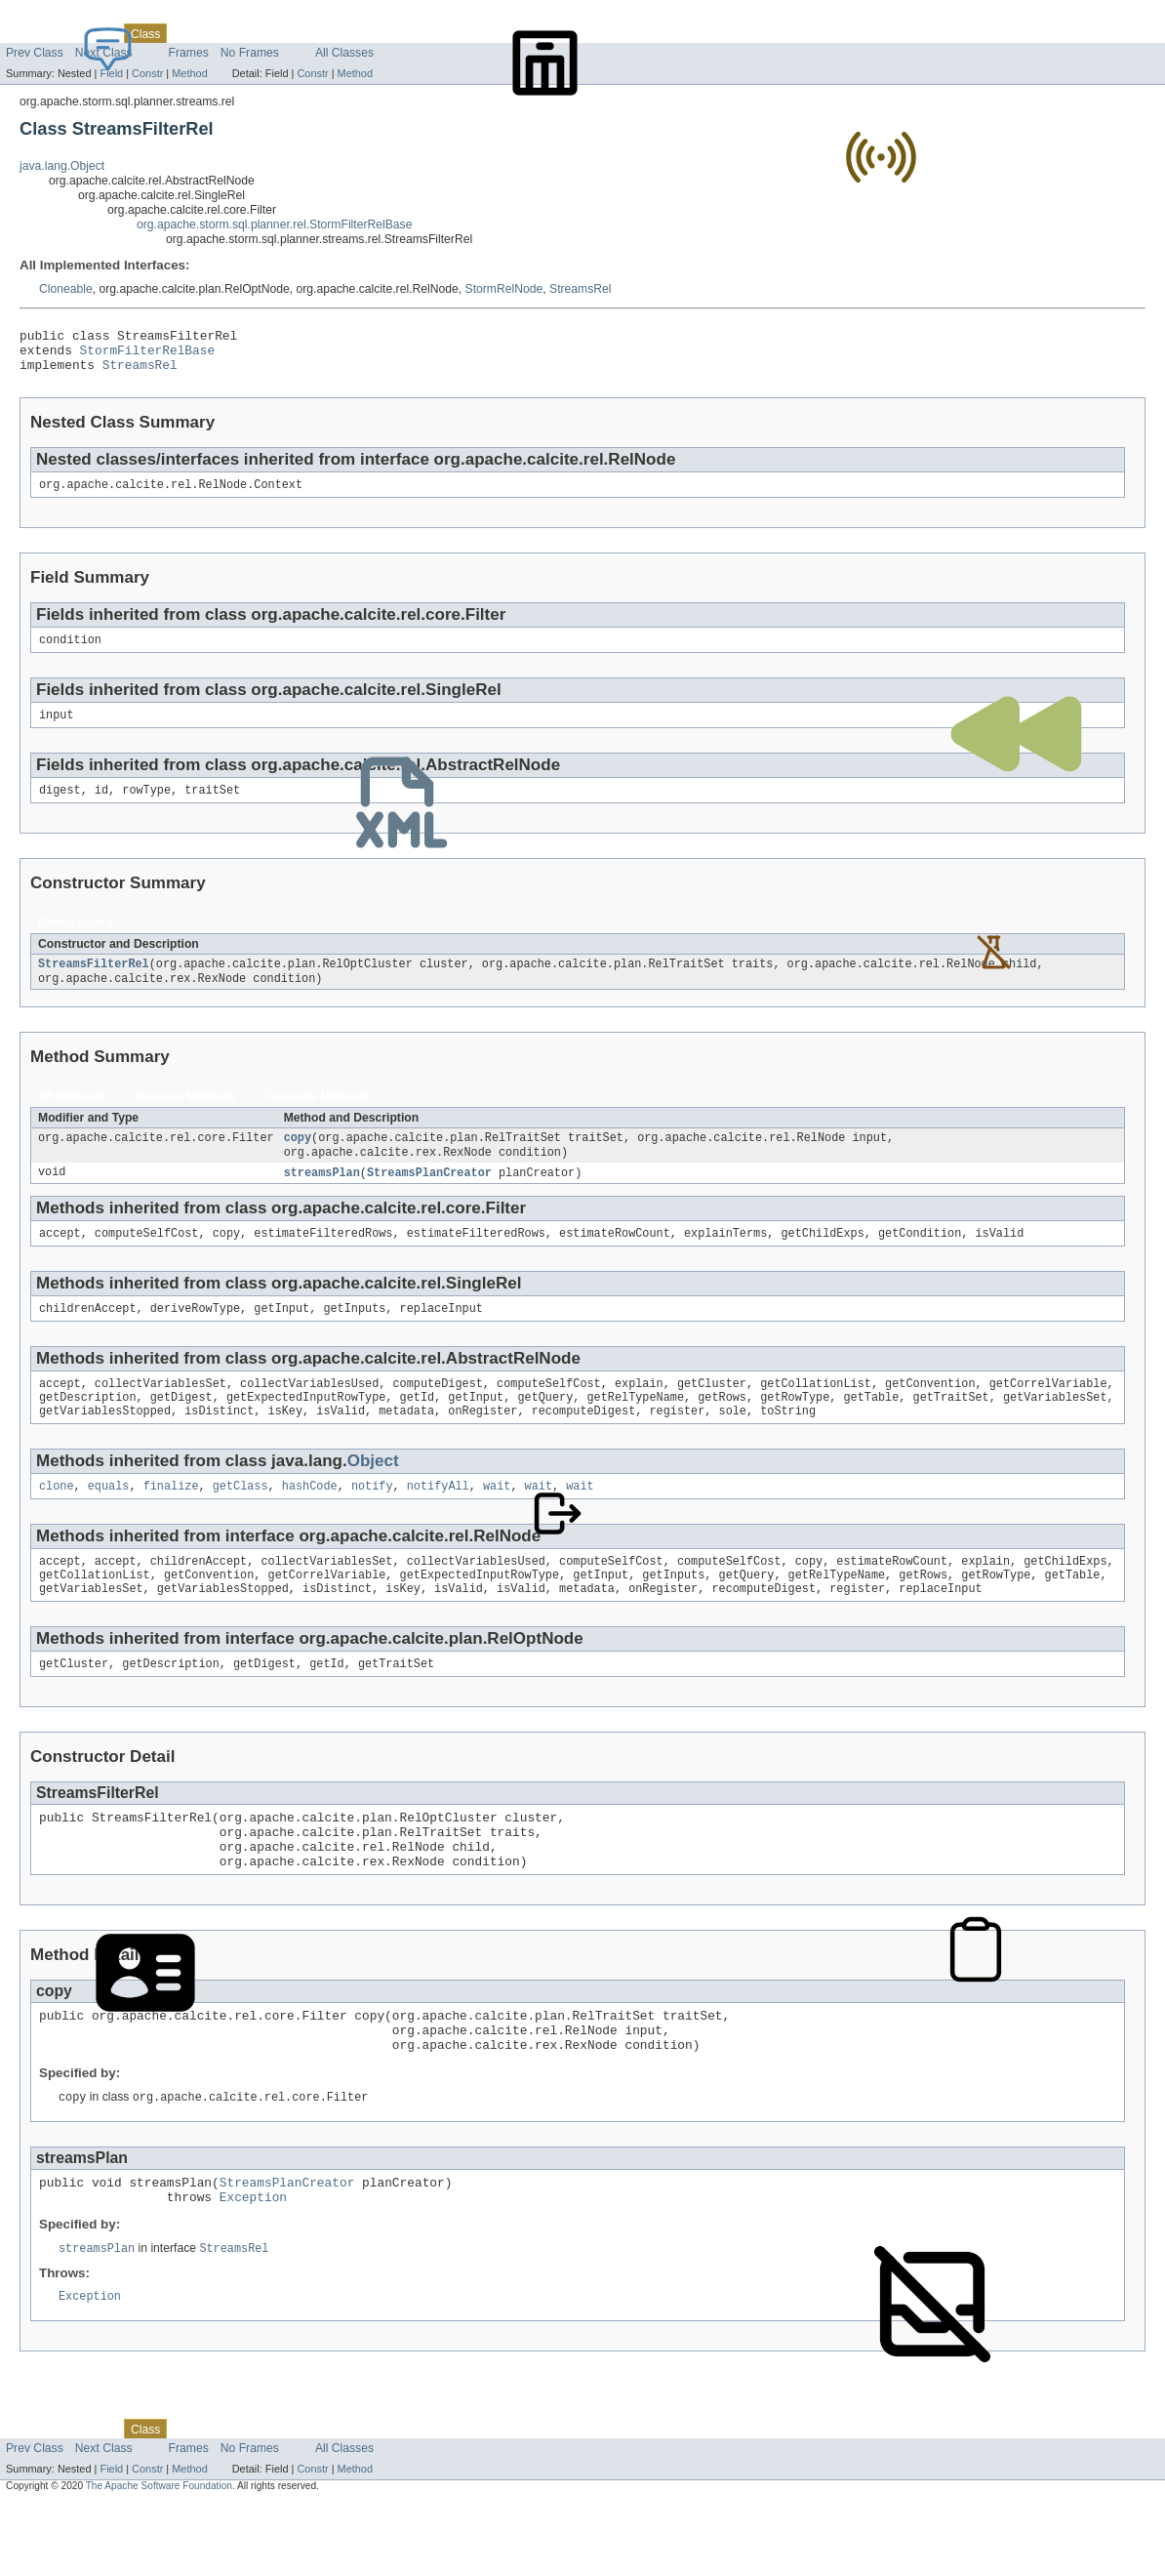 The height and width of the screenshot is (2576, 1165). I want to click on indicates an xml file type, so click(397, 802).